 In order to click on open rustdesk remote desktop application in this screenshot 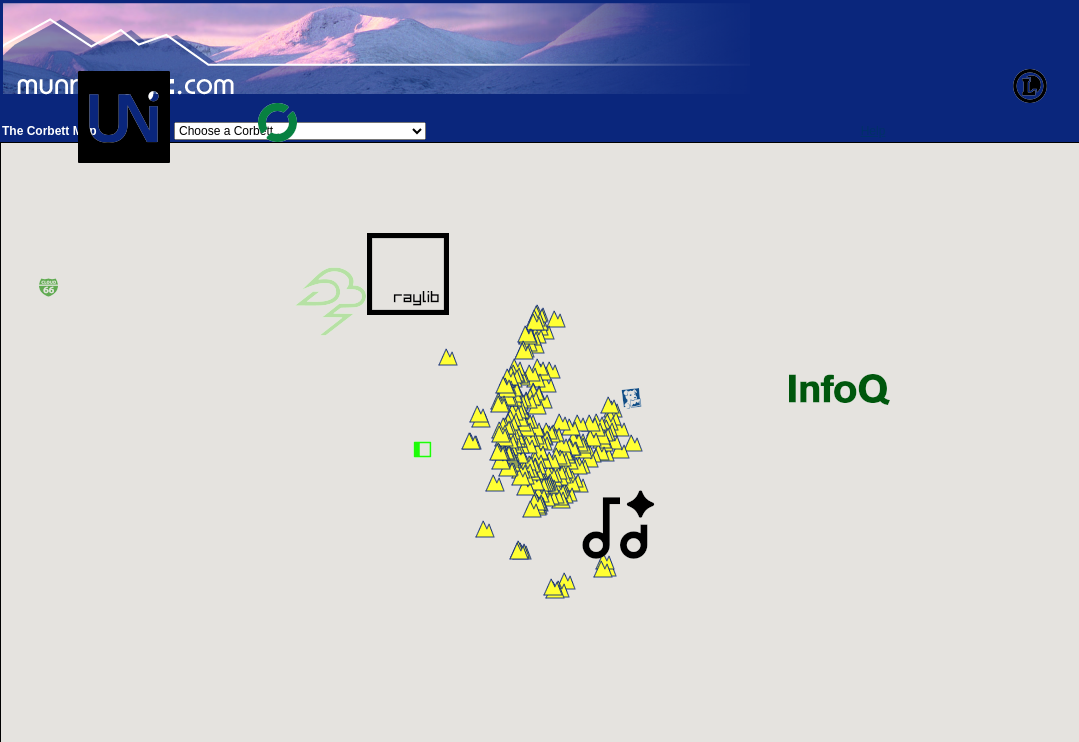, I will do `click(277, 122)`.